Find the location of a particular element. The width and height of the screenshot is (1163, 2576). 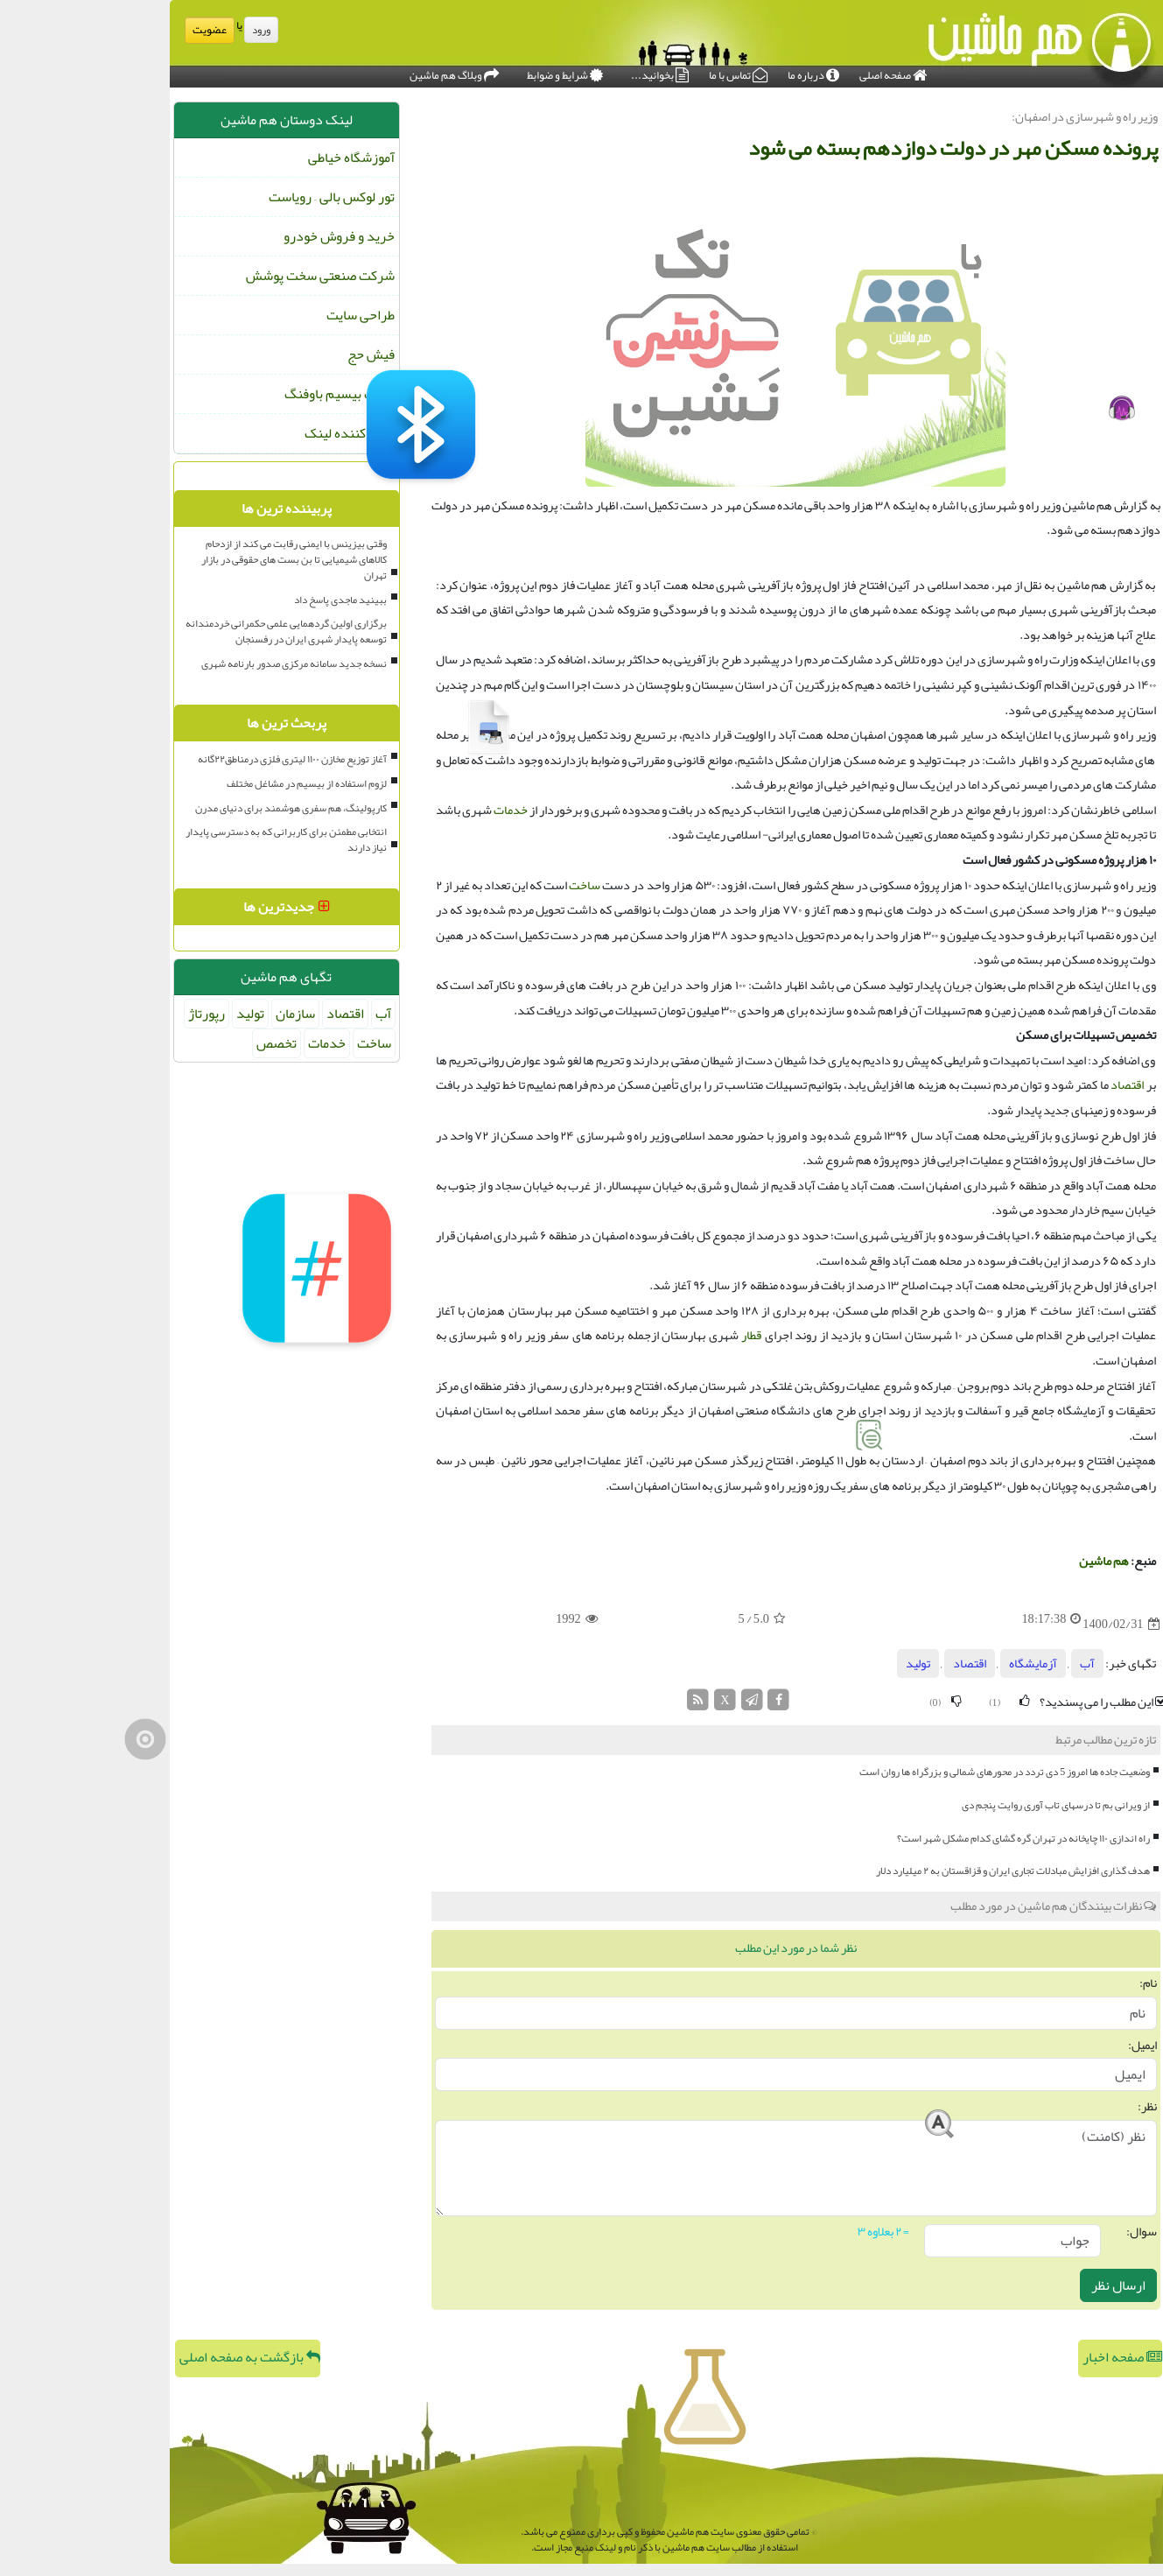

open the system log viewer app is located at coordinates (869, 1435).